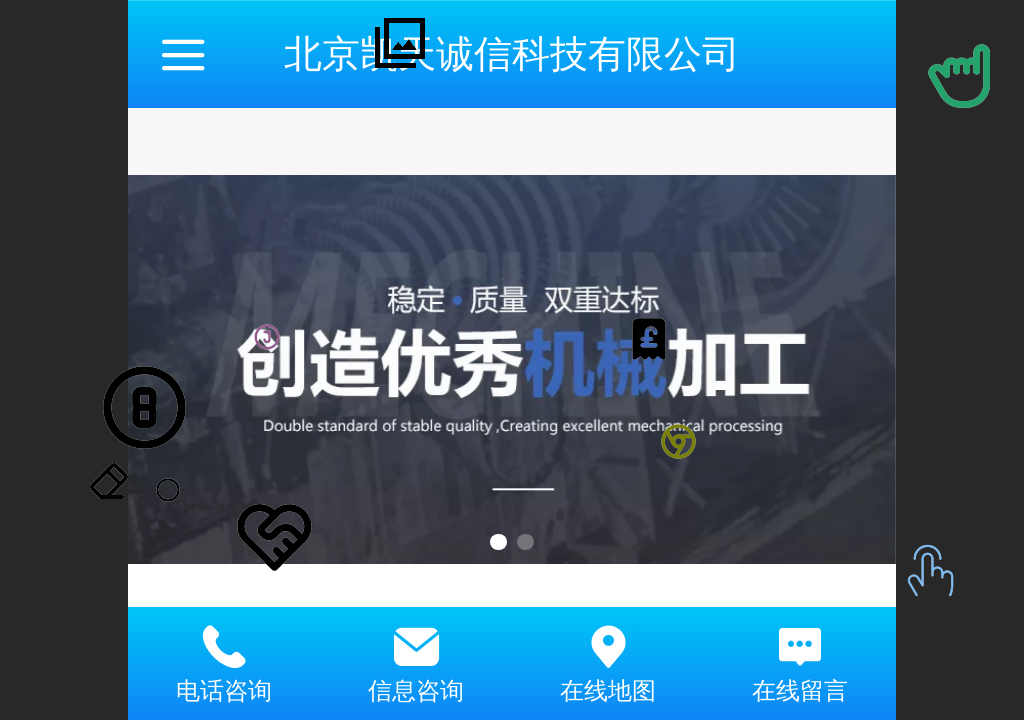 The width and height of the screenshot is (1024, 720). I want to click on view or apply image filters, so click(400, 43).